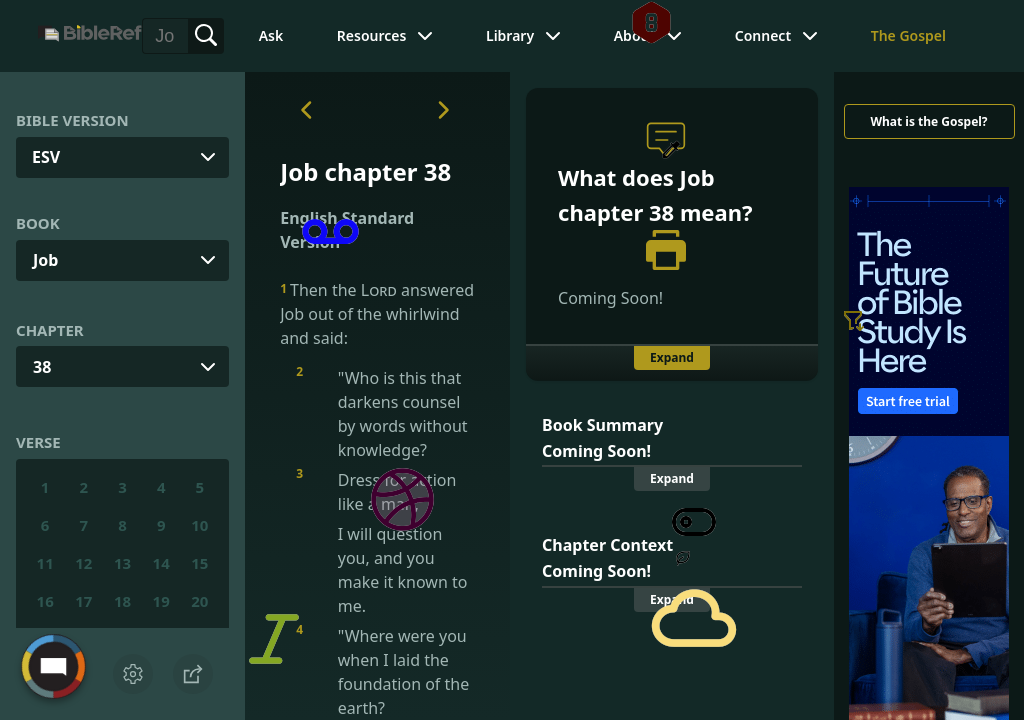  What do you see at coordinates (671, 149) in the screenshot?
I see `pick a color from the canvas` at bounding box center [671, 149].